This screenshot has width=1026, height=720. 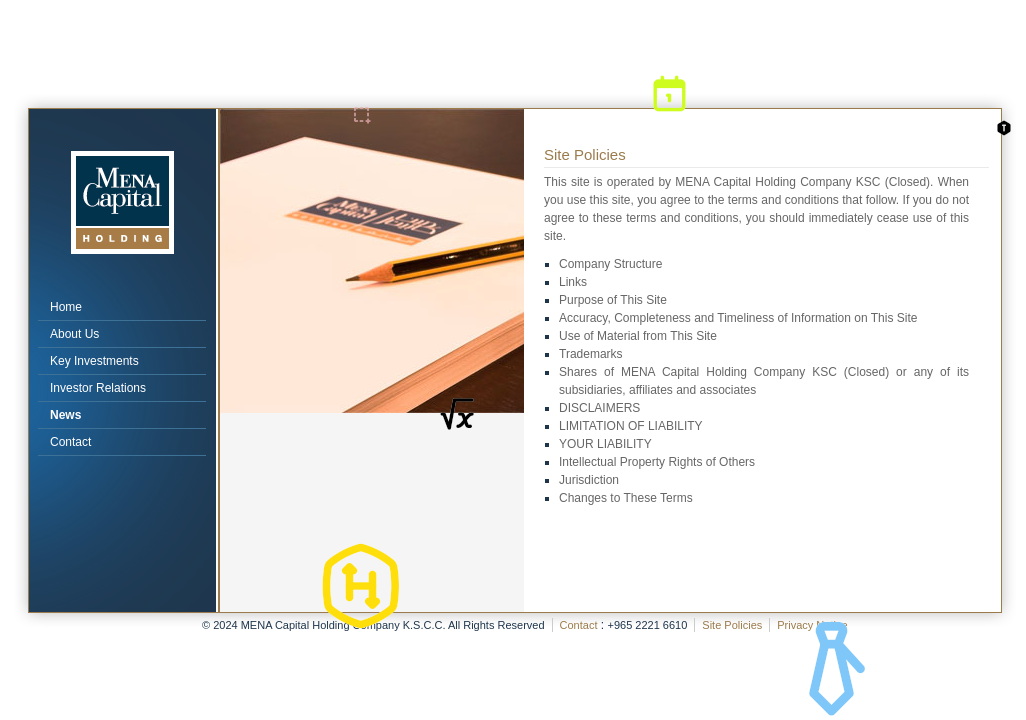 I want to click on access square root calculator function, so click(x=458, y=414).